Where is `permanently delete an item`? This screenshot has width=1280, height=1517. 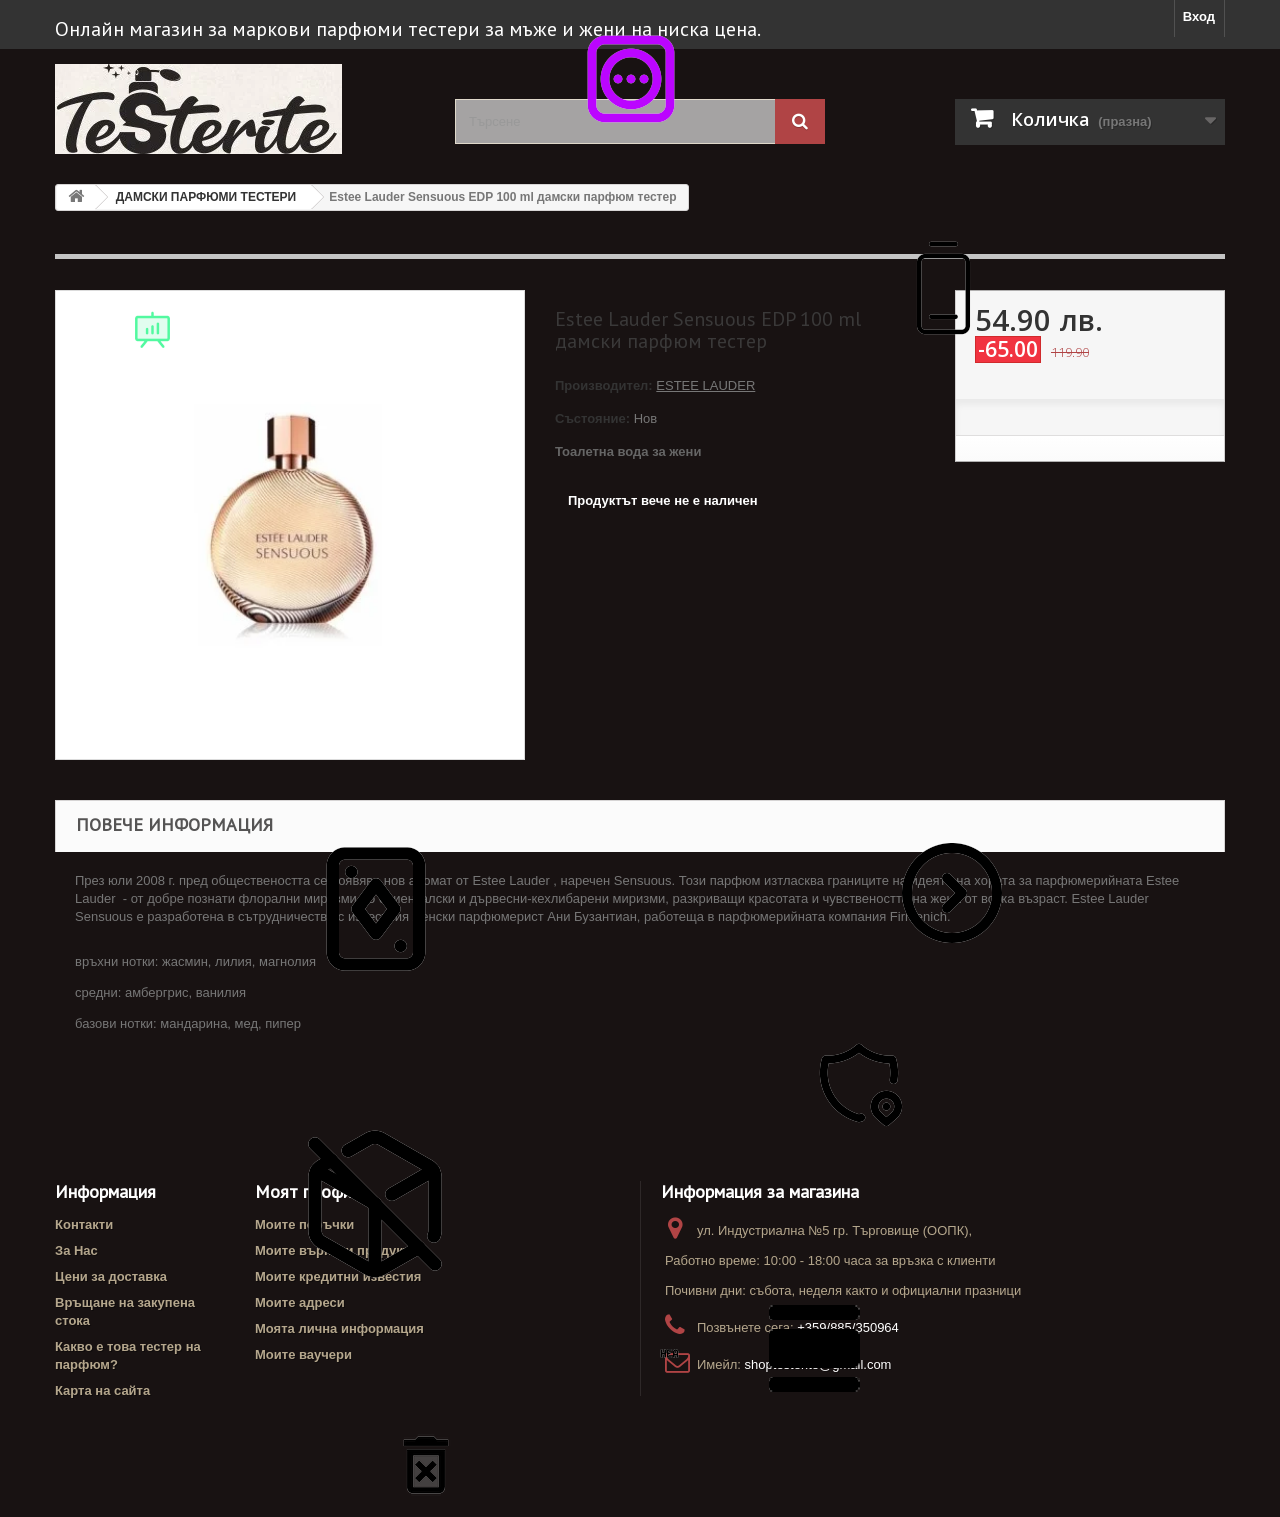
permanently delete an item is located at coordinates (426, 1465).